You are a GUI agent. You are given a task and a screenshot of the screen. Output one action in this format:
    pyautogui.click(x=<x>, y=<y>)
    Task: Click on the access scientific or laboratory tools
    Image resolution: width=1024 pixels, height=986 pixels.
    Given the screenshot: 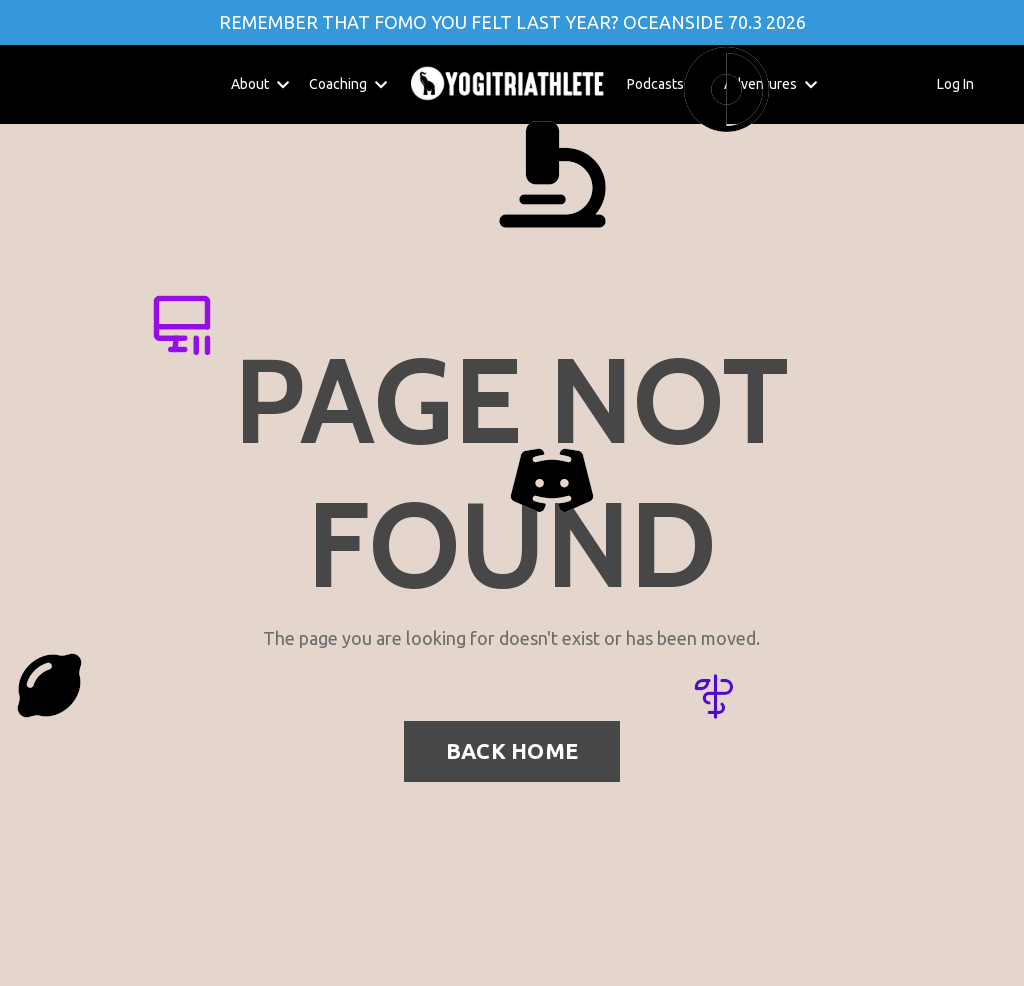 What is the action you would take?
    pyautogui.click(x=552, y=174)
    